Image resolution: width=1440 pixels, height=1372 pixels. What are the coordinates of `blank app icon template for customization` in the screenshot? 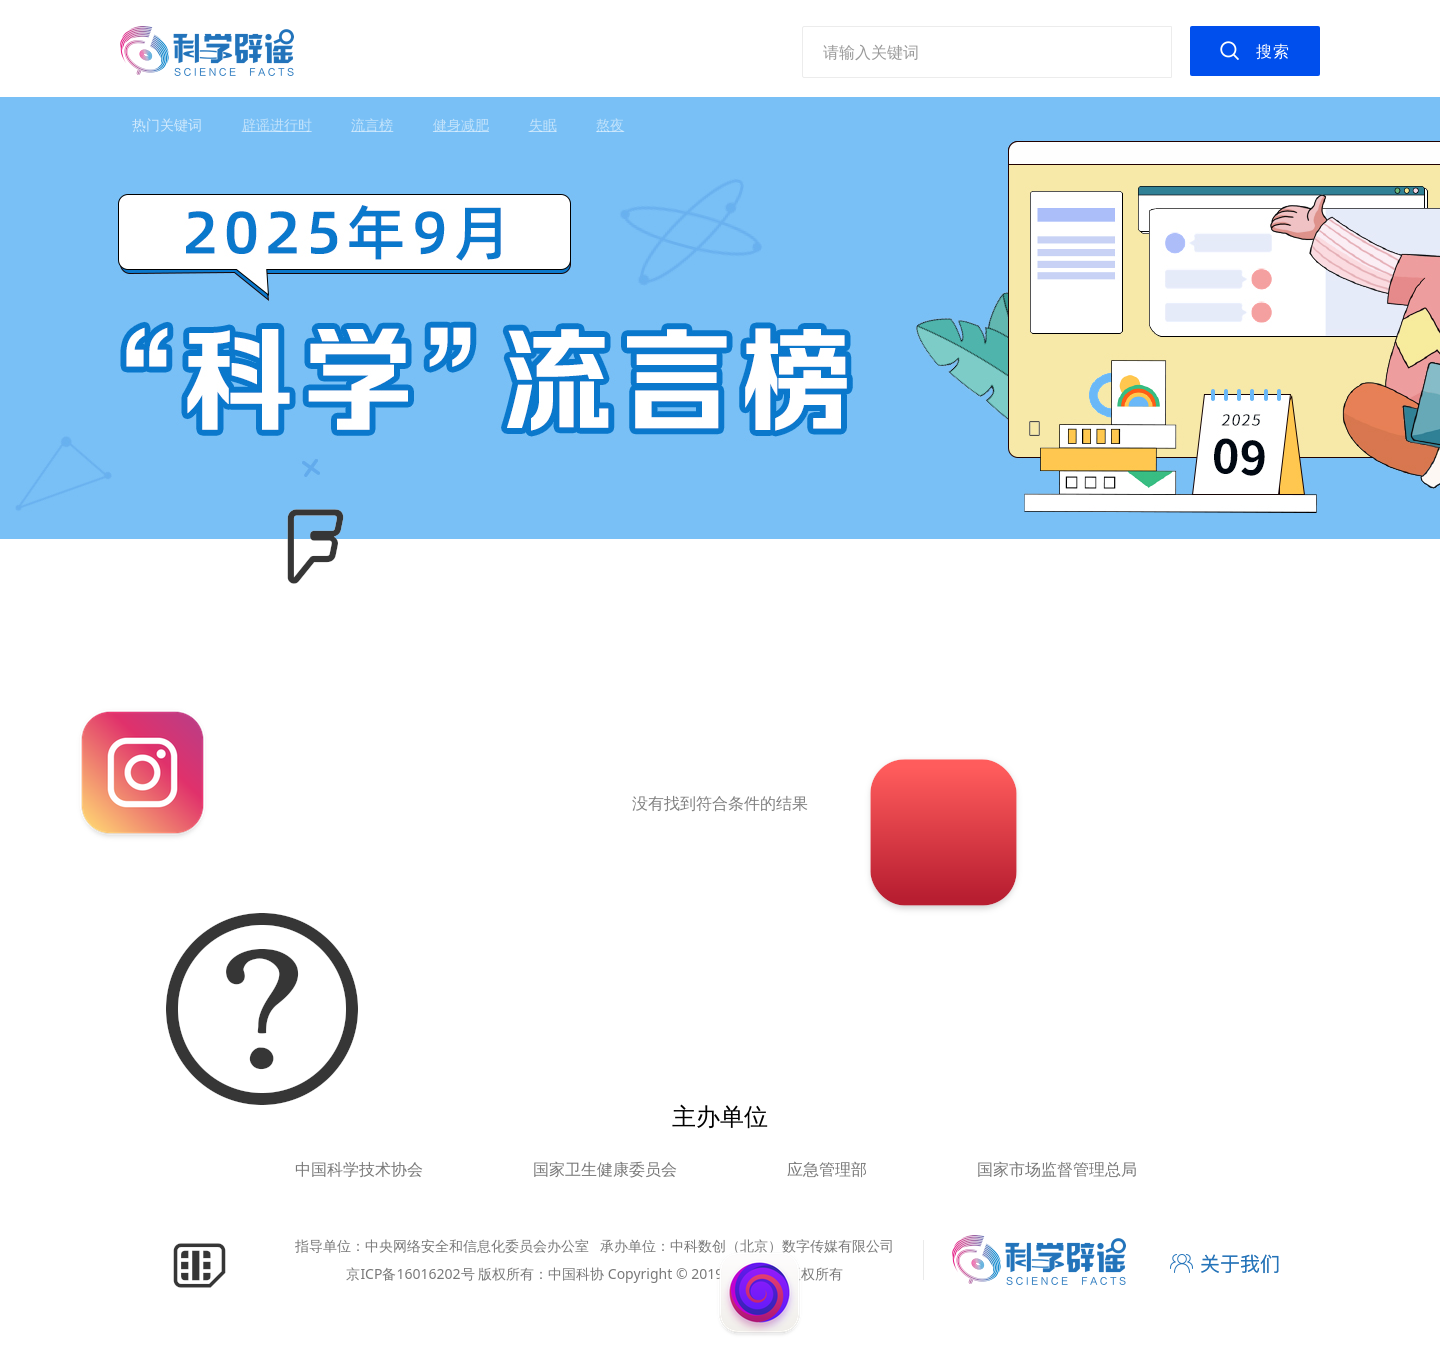 It's located at (943, 832).